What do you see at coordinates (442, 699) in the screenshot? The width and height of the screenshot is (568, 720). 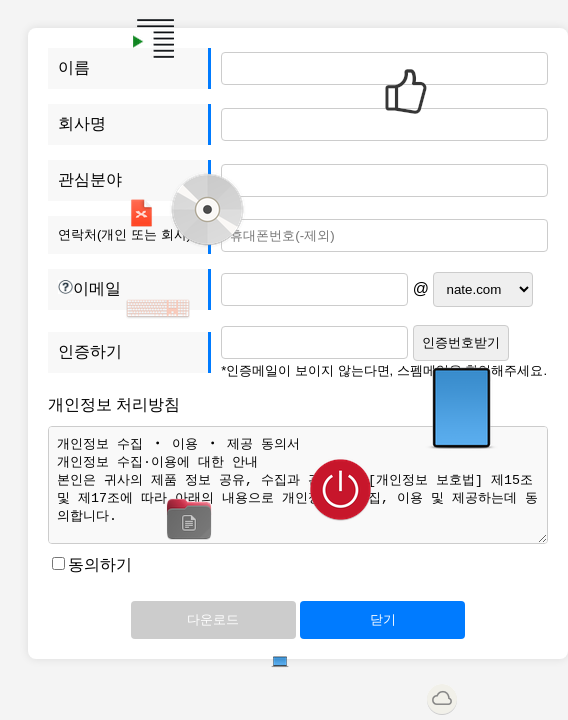 I see `indicates file is synced with Dropbox cloud storage` at bounding box center [442, 699].